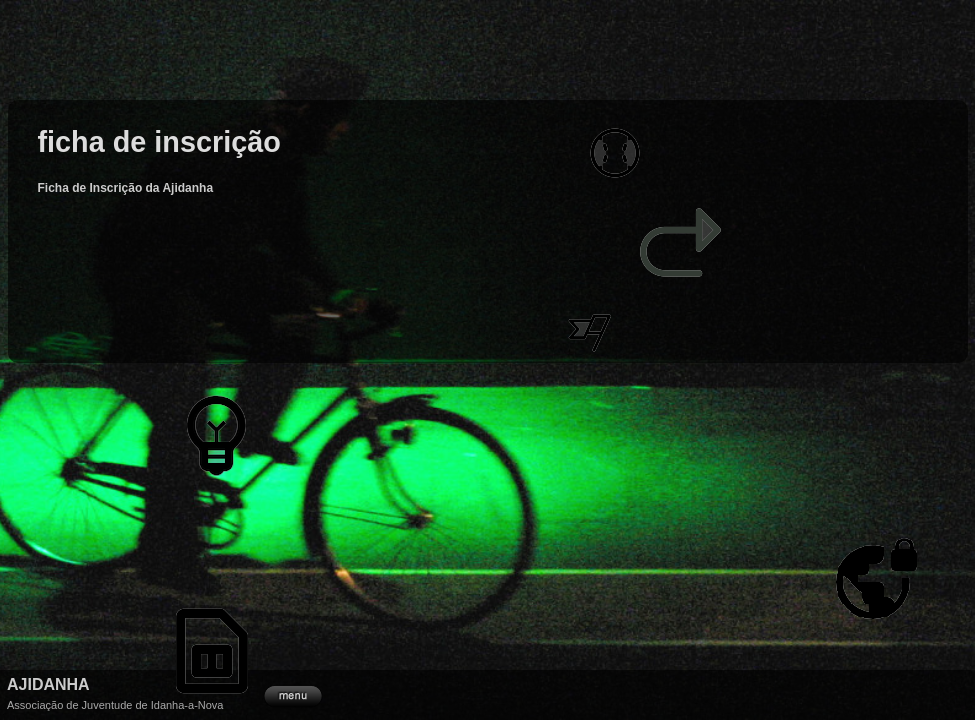 This screenshot has height=720, width=975. I want to click on manage sim card settings, so click(212, 651).